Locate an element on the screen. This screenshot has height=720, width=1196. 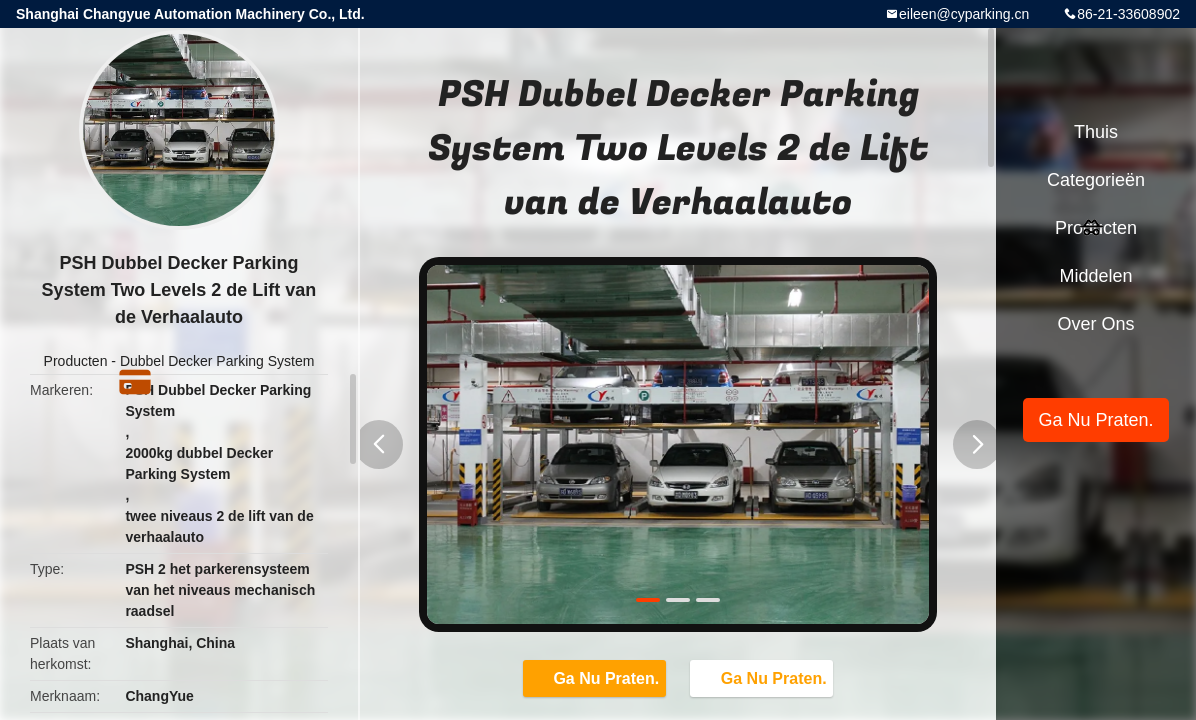
manage payment methods is located at coordinates (135, 382).